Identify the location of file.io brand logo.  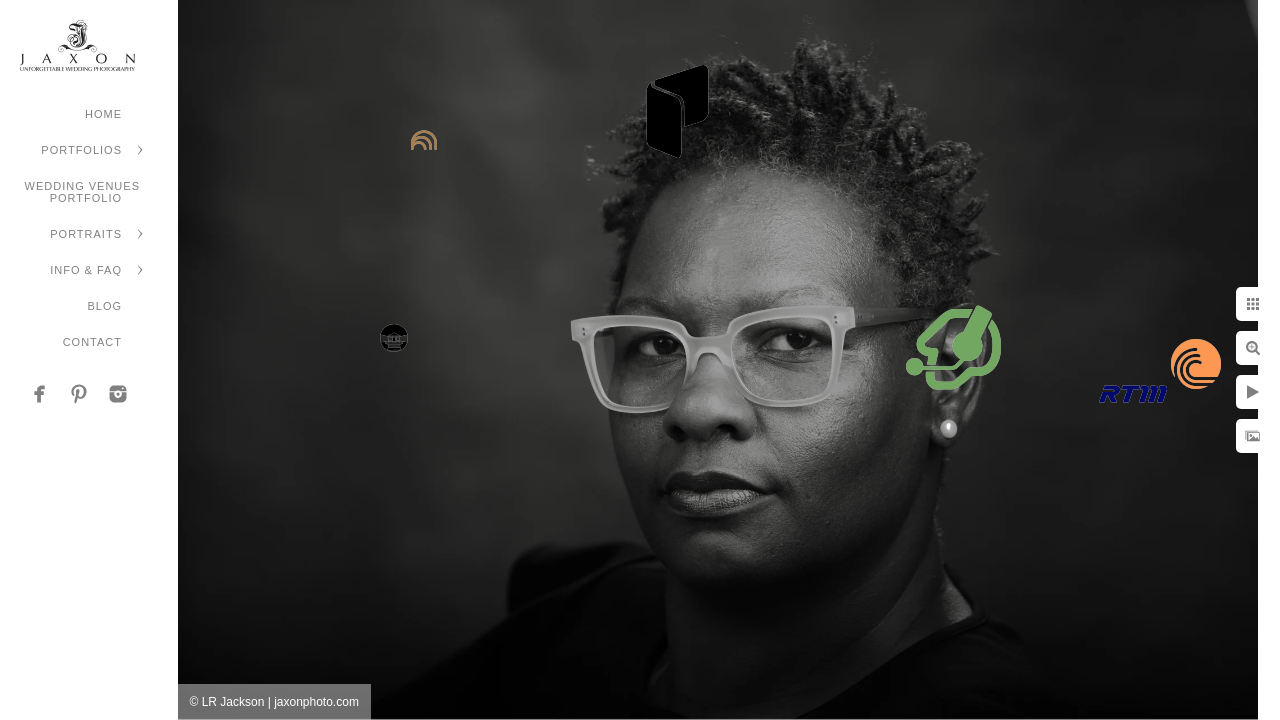
(677, 111).